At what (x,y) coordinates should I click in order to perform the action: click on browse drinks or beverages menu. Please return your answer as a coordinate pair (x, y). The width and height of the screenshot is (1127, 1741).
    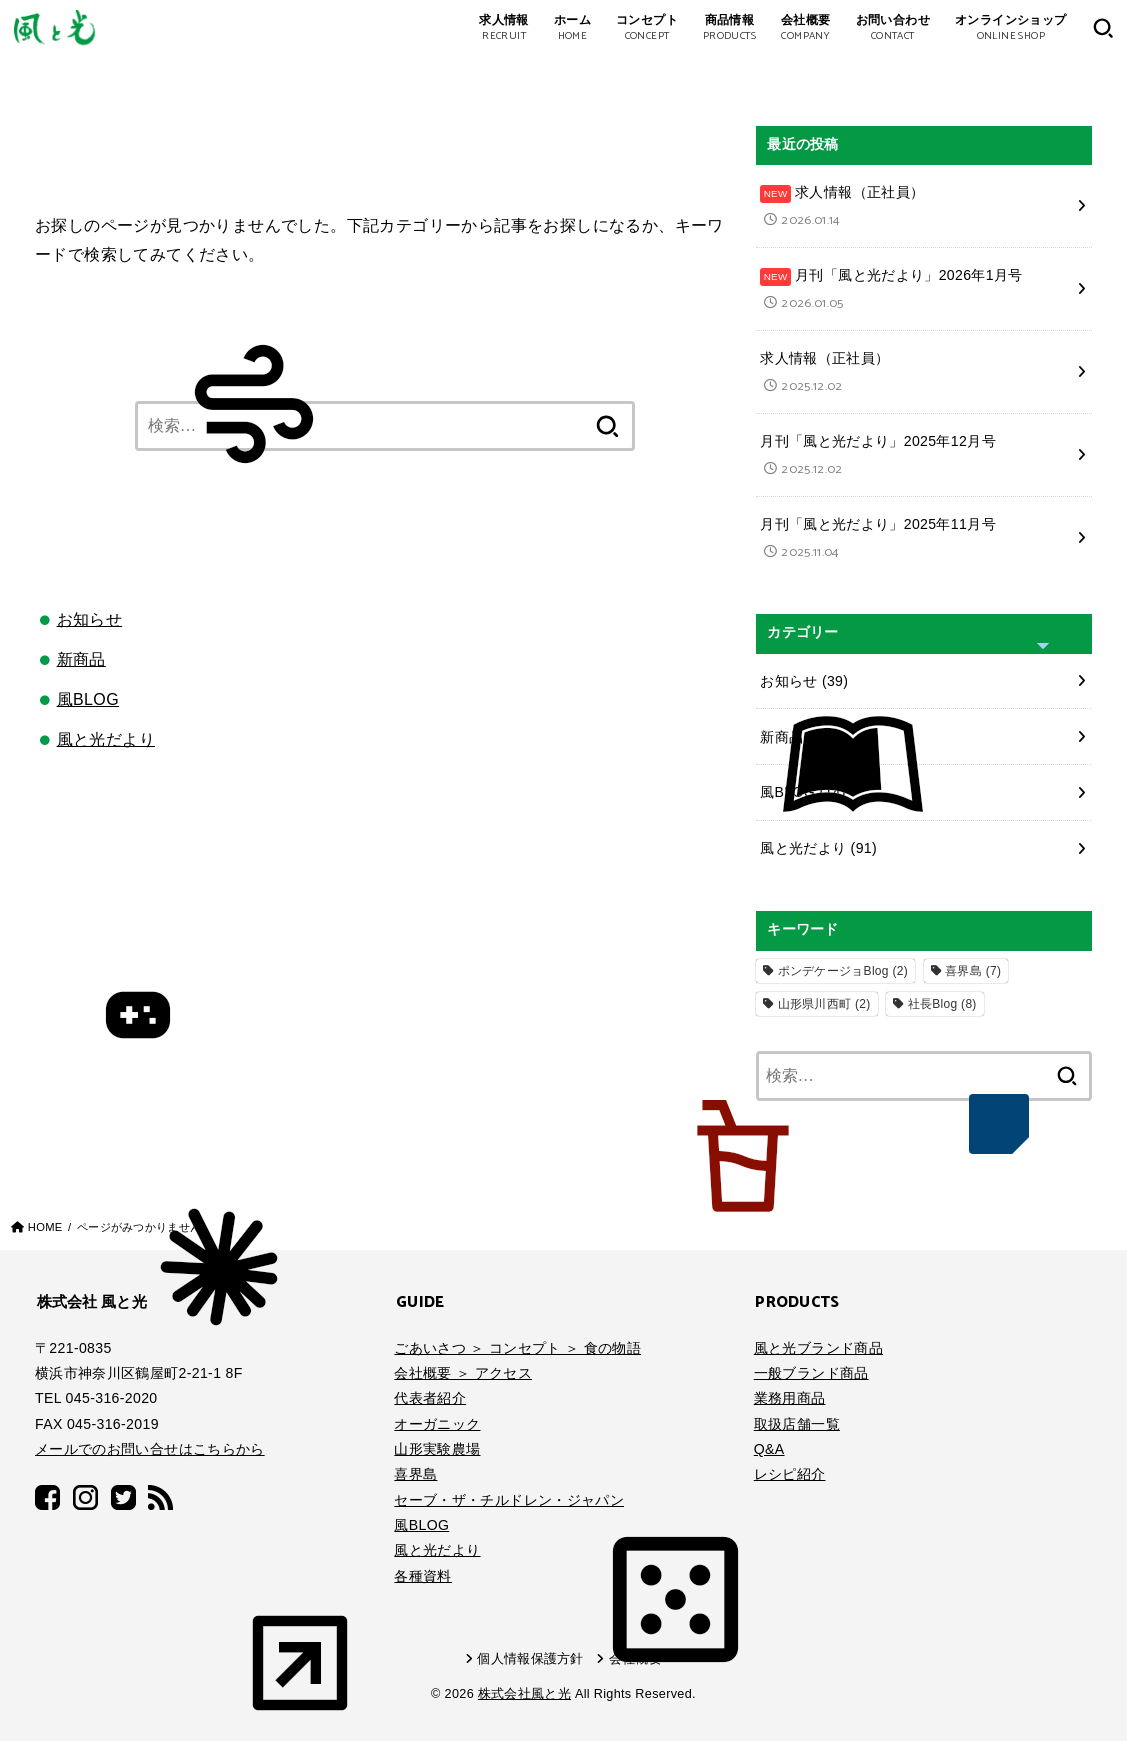
    Looking at the image, I should click on (743, 1161).